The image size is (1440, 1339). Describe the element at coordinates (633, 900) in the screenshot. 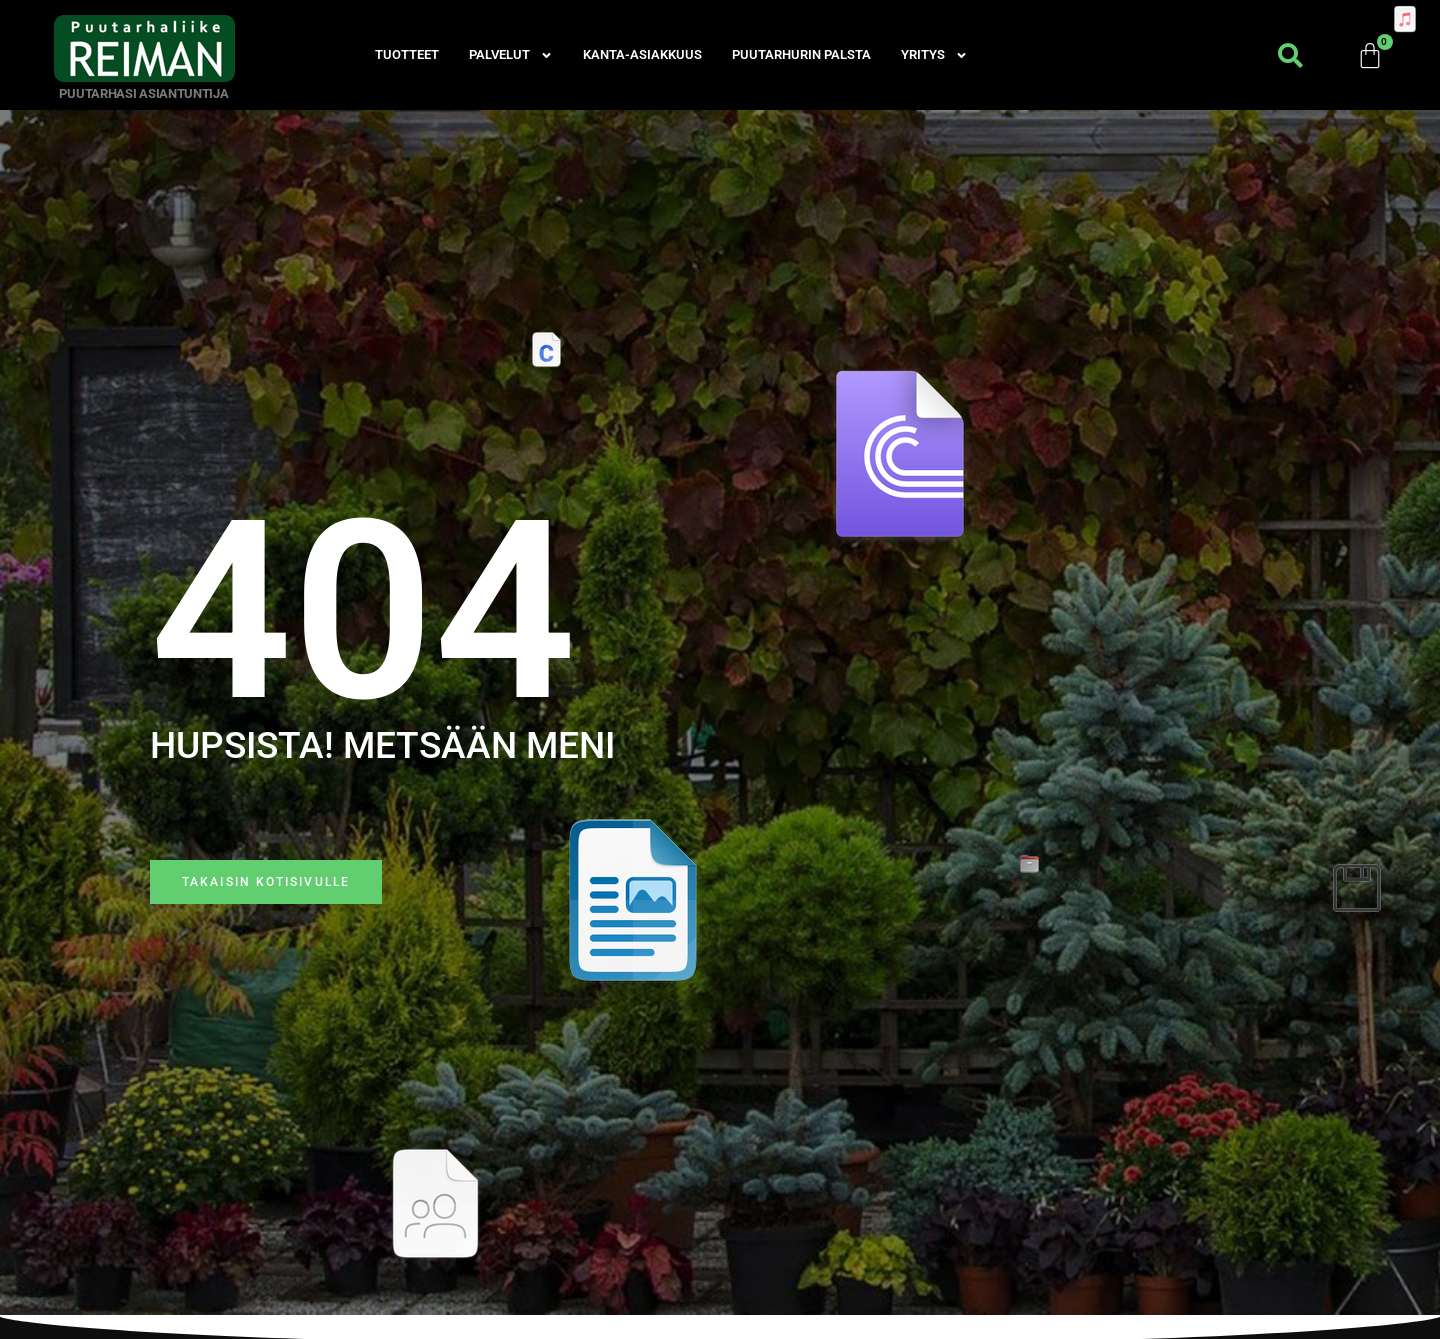

I see `libreoffice writer document template file` at that location.